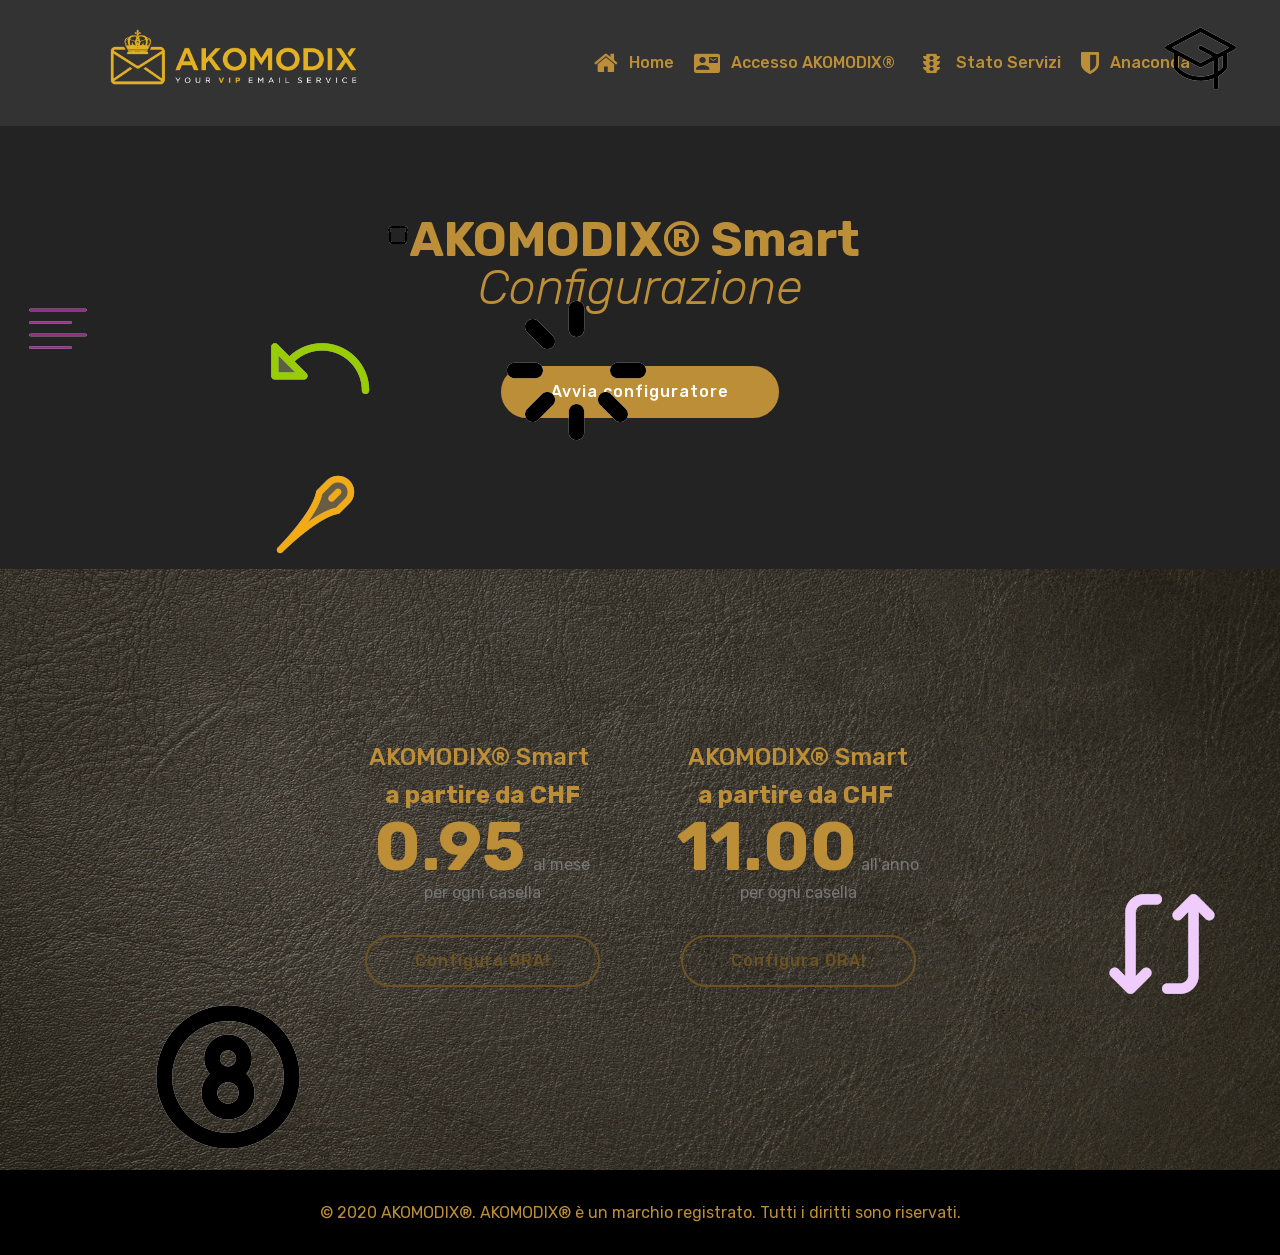 Image resolution: width=1280 pixels, height=1255 pixels. I want to click on indicates step 8 in a numbered process, so click(228, 1077).